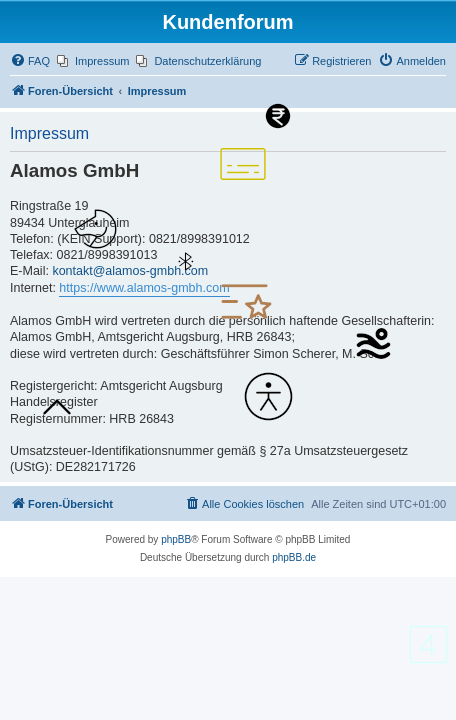 The height and width of the screenshot is (720, 456). What do you see at coordinates (268, 396) in the screenshot?
I see `view user profile` at bounding box center [268, 396].